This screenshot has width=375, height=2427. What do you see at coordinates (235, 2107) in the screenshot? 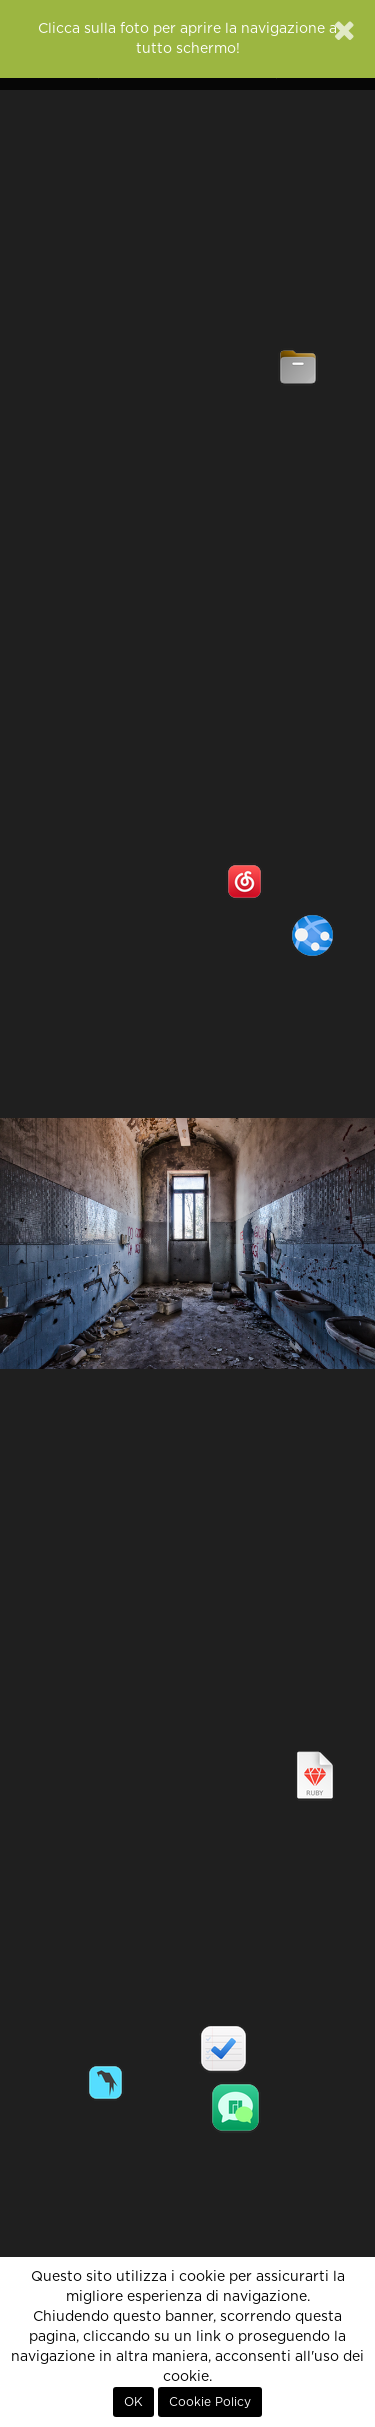
I see `open matray messaging app` at bounding box center [235, 2107].